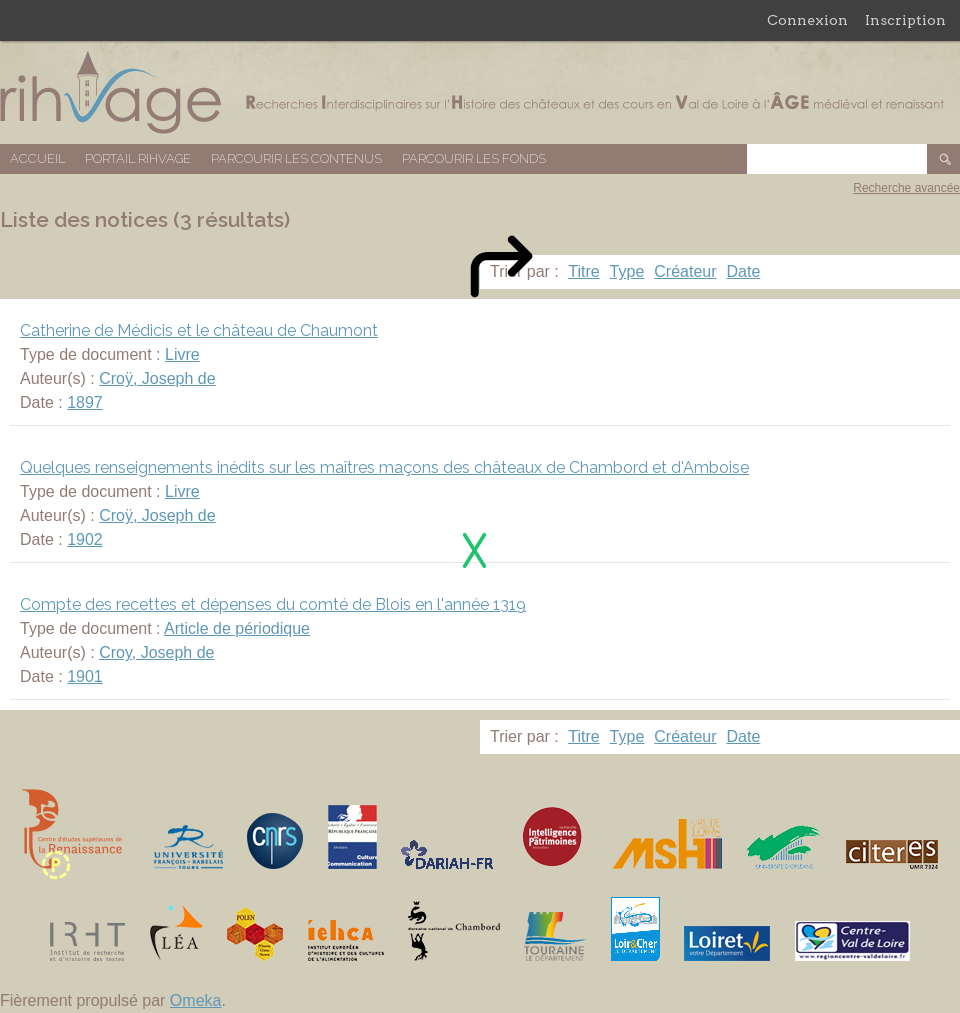 The width and height of the screenshot is (960, 1013). I want to click on close or dismiss a window, so click(474, 550).